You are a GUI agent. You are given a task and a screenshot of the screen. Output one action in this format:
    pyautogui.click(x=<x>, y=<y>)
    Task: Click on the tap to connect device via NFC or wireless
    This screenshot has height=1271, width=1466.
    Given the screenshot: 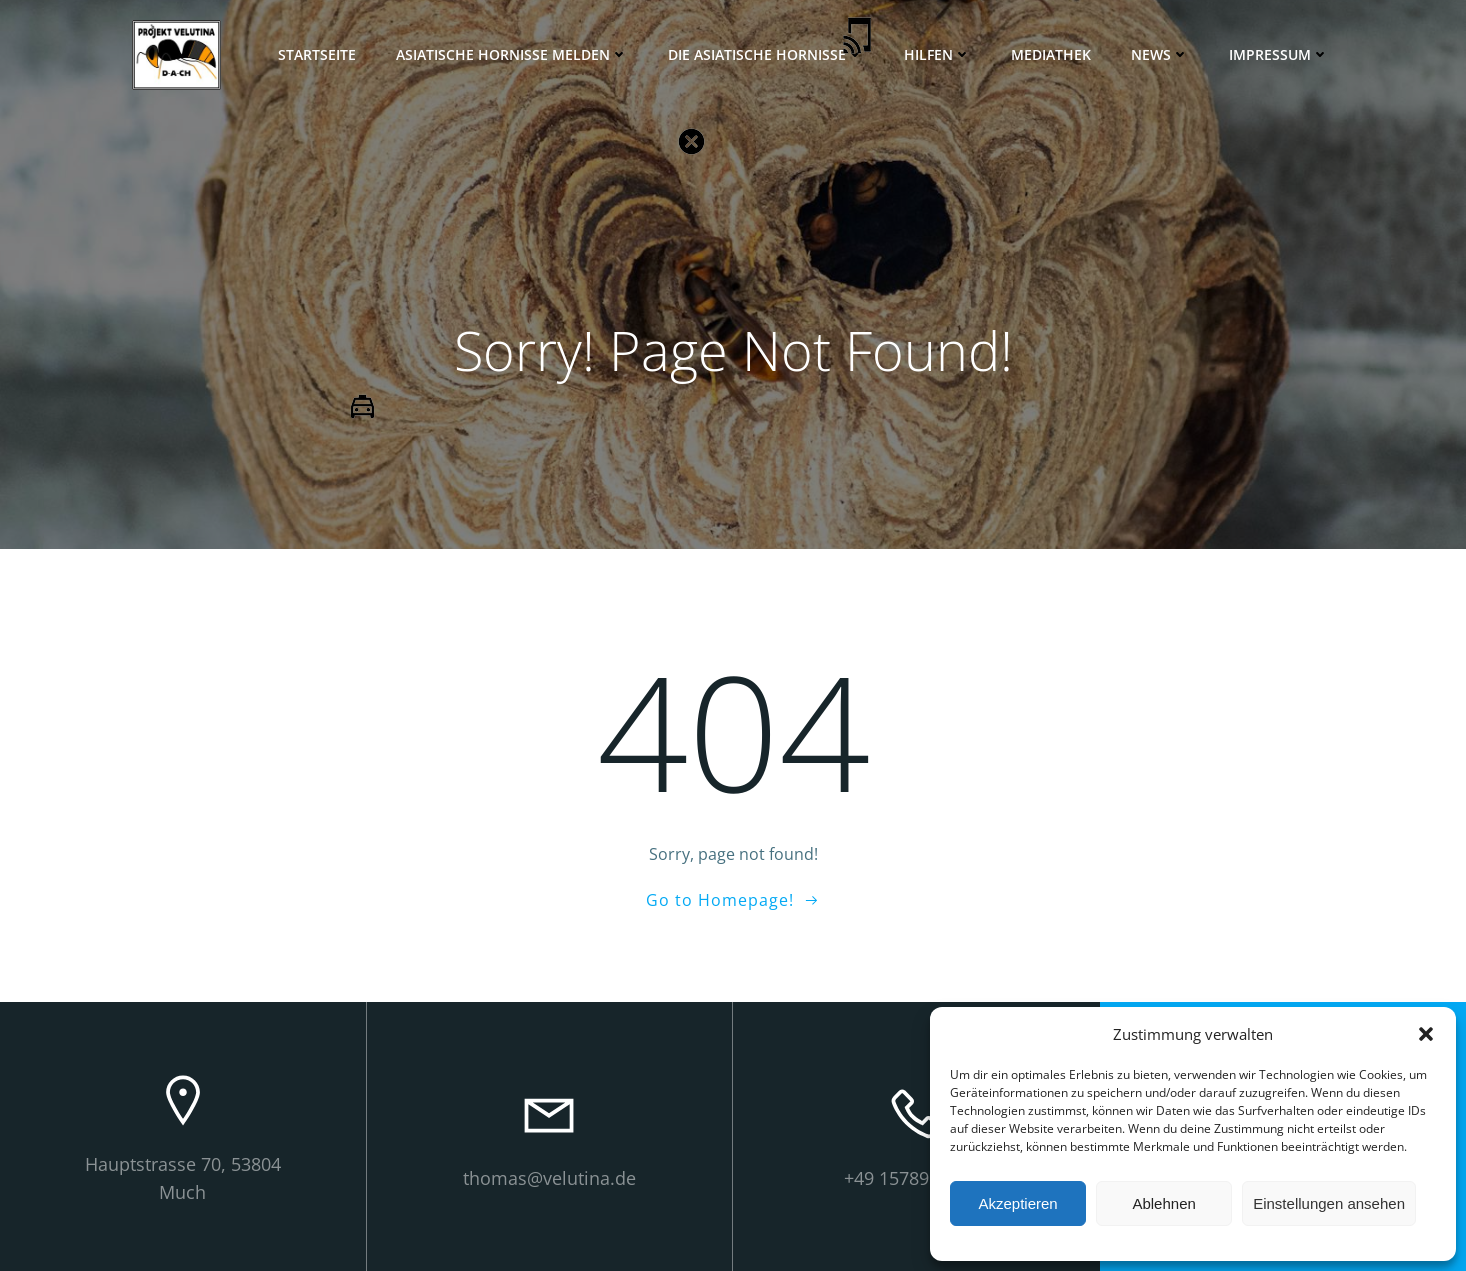 What is the action you would take?
    pyautogui.click(x=859, y=35)
    